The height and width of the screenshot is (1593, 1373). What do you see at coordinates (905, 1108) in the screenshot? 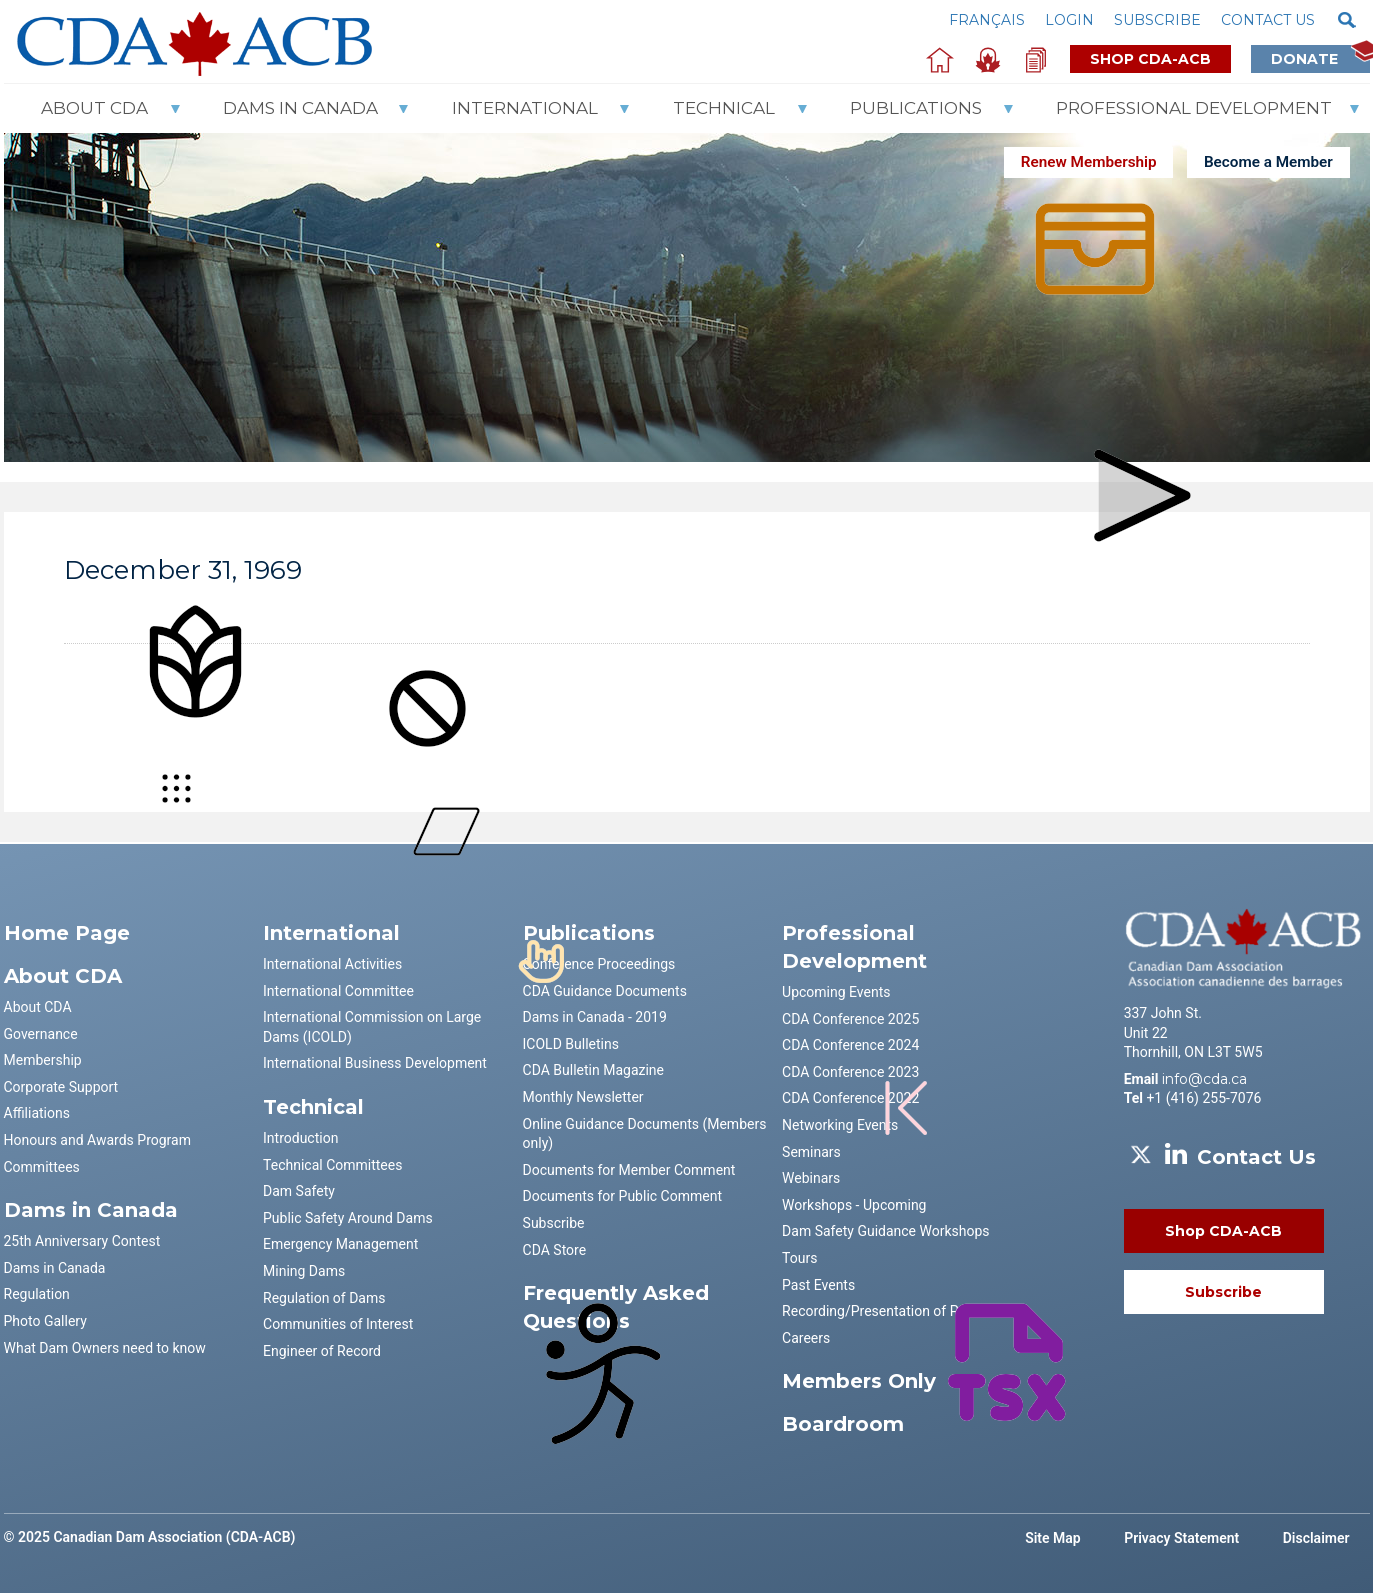
I see `navigate to the first item or beginning` at bounding box center [905, 1108].